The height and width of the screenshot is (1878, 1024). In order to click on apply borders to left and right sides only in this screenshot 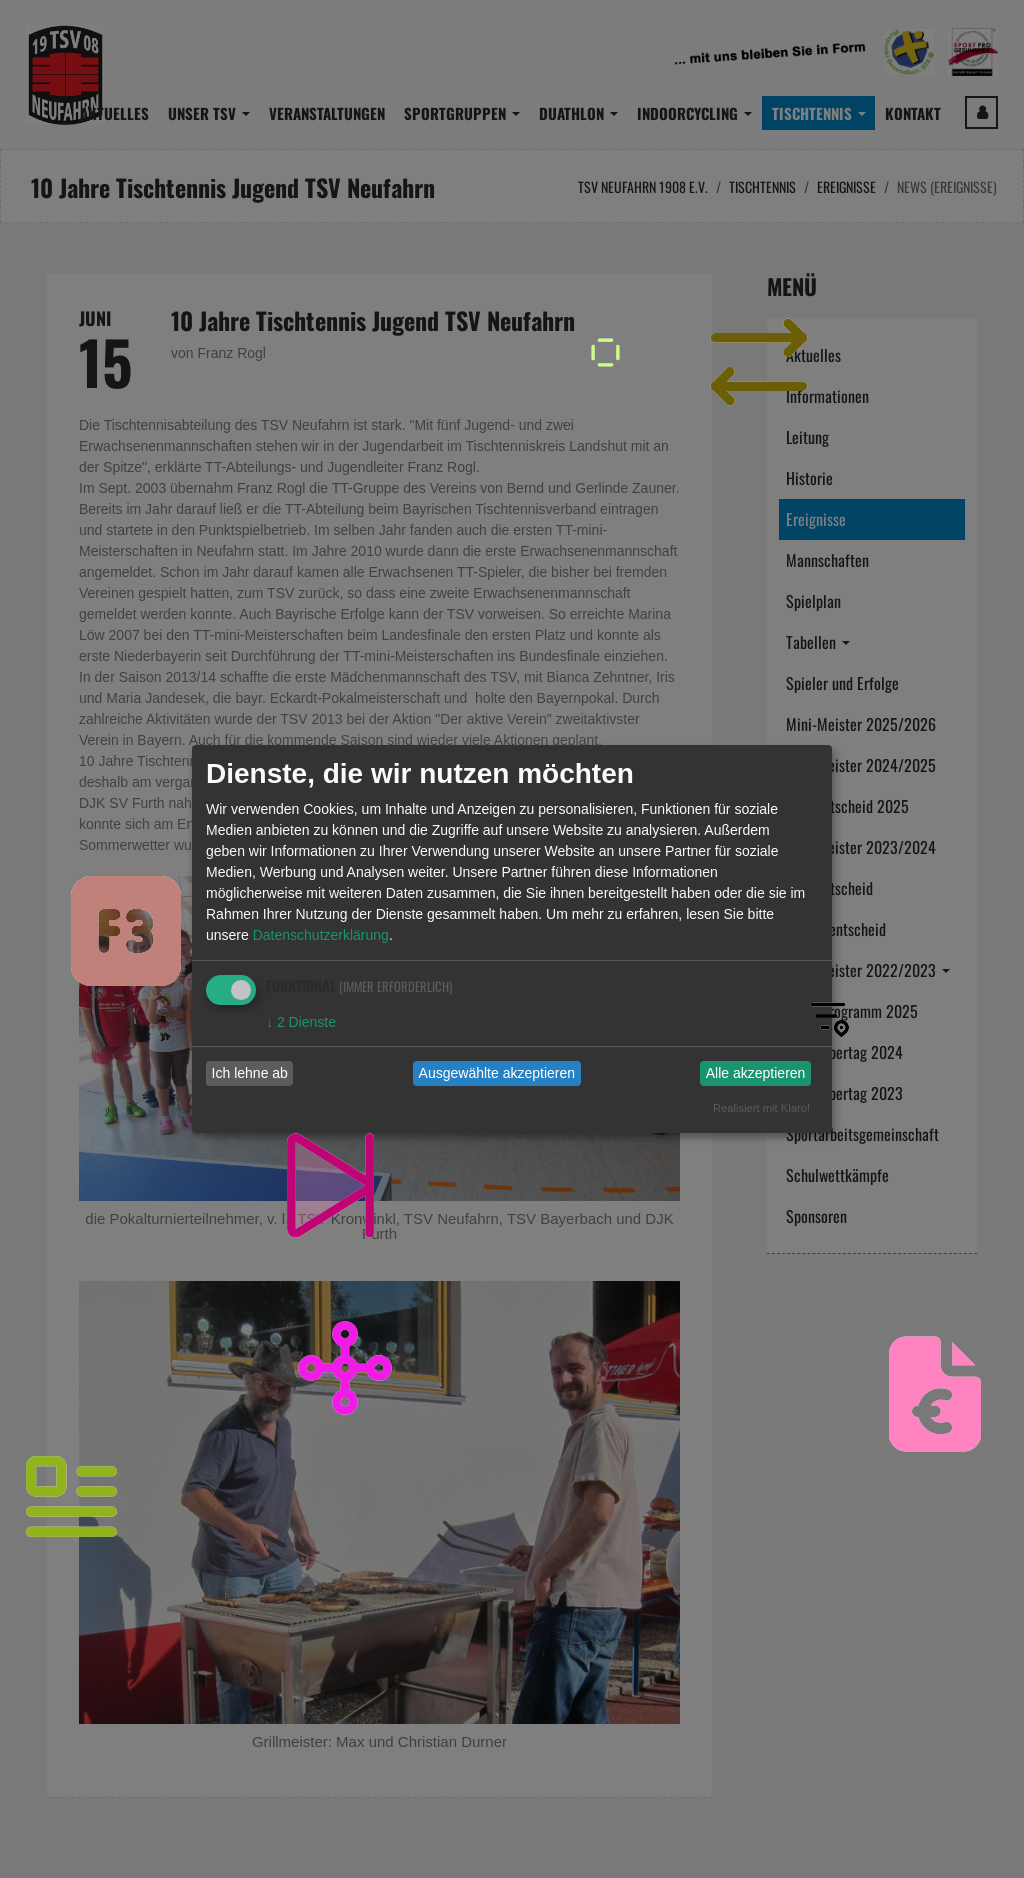, I will do `click(605, 352)`.